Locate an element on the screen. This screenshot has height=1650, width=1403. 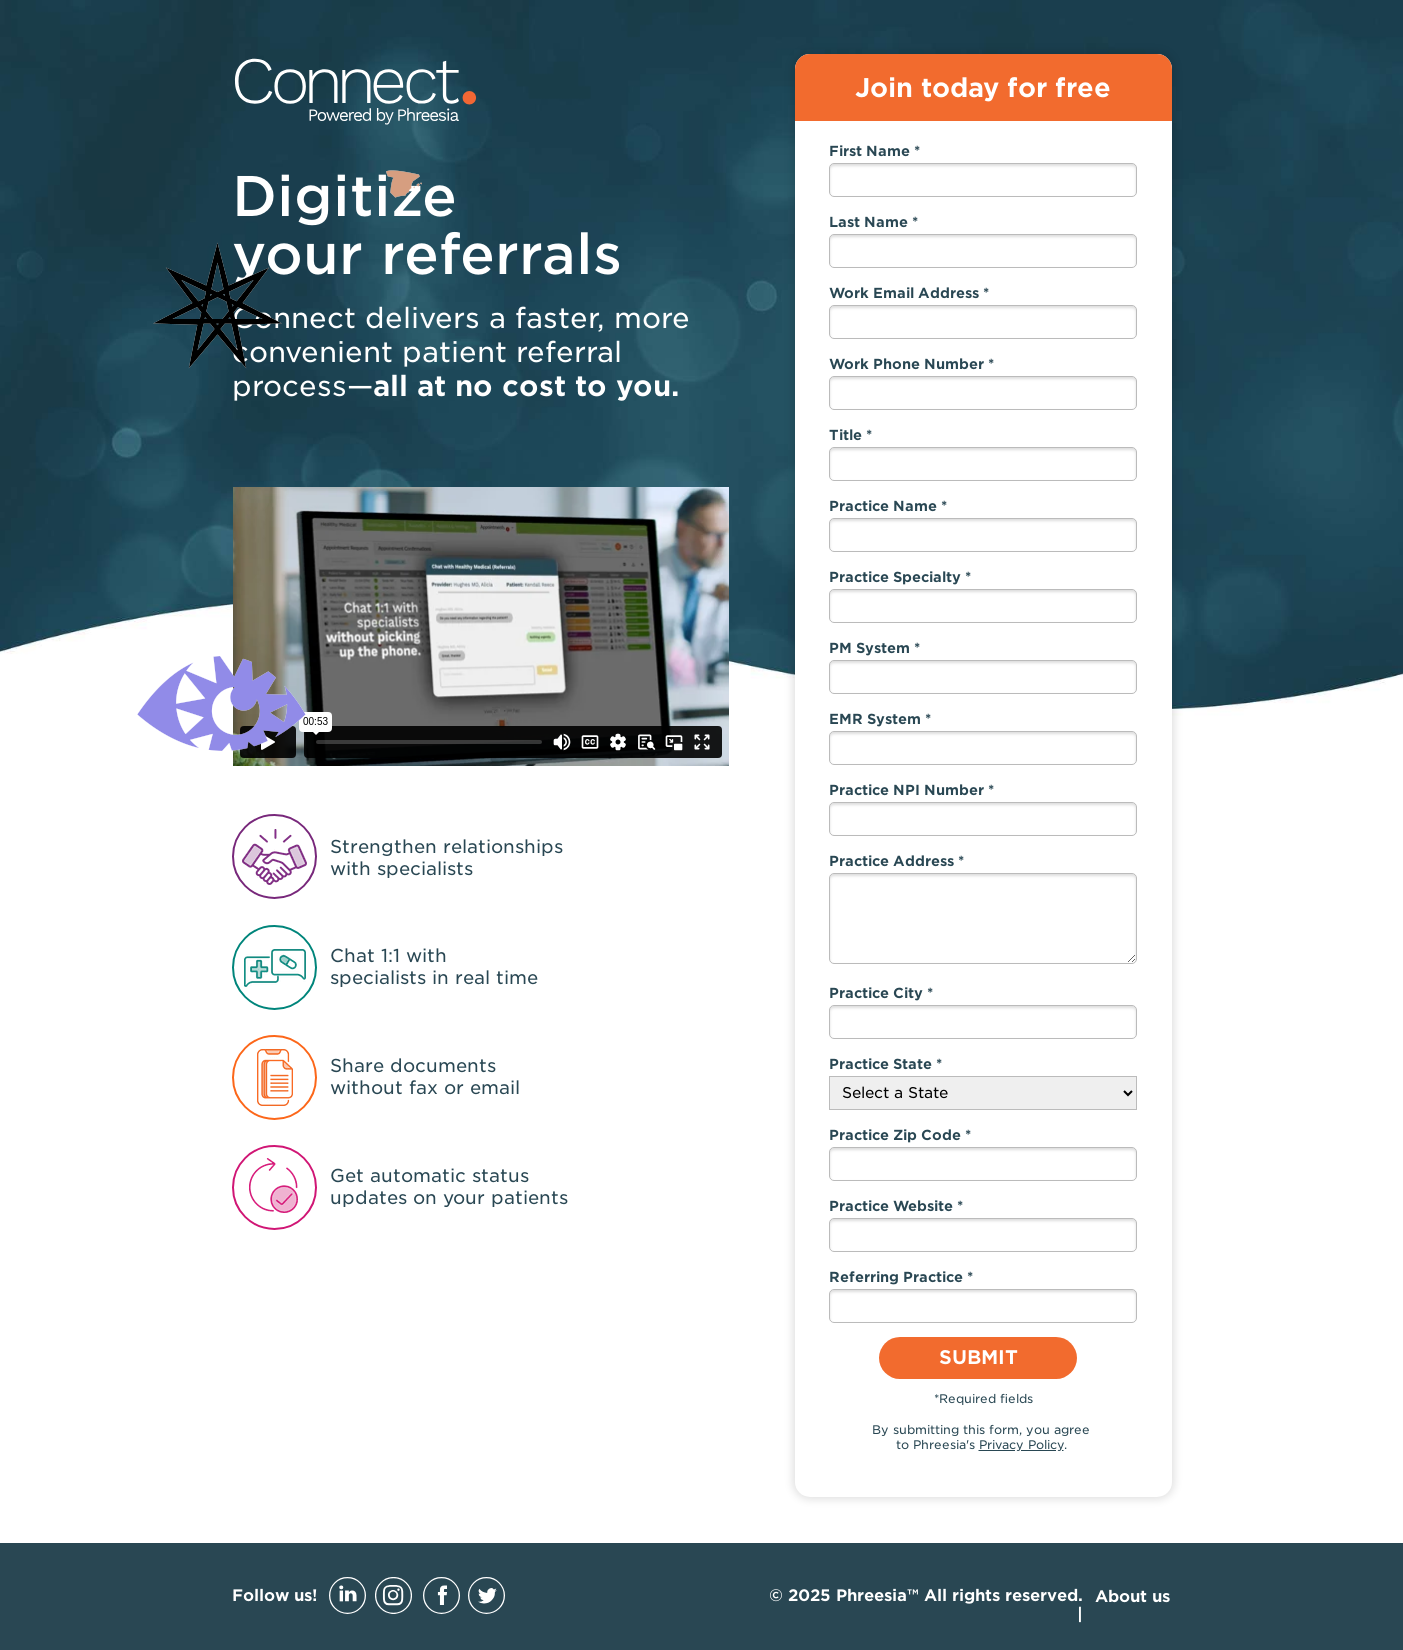
a seven-pointed star symbol for mystical or magical elements is located at coordinates (217, 305).